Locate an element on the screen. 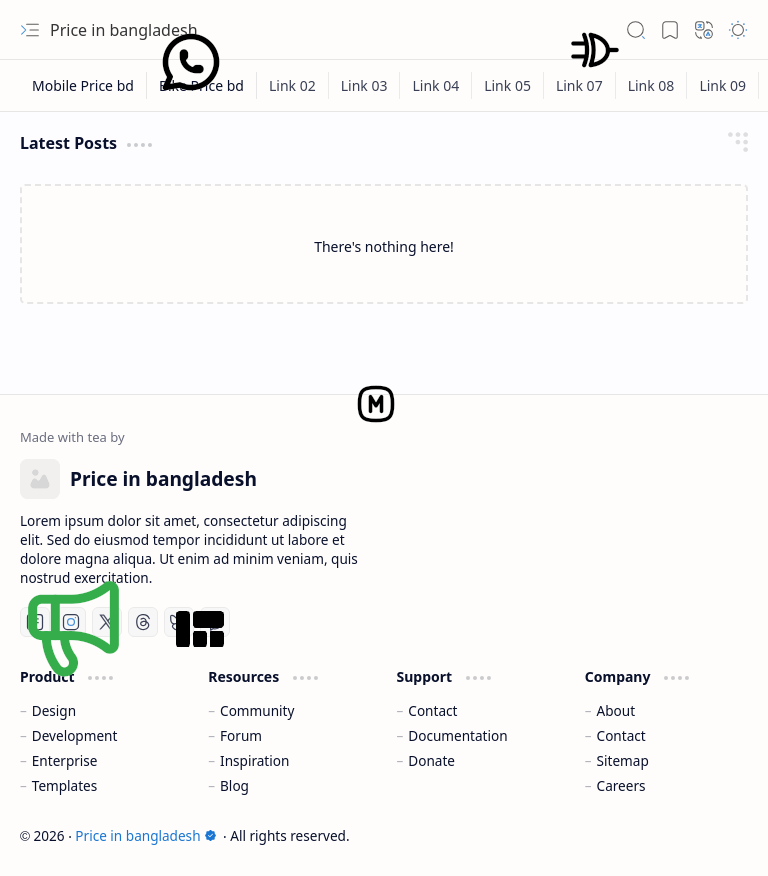 Image resolution: width=768 pixels, height=876 pixels. open WhatsApp messaging app is located at coordinates (191, 62).